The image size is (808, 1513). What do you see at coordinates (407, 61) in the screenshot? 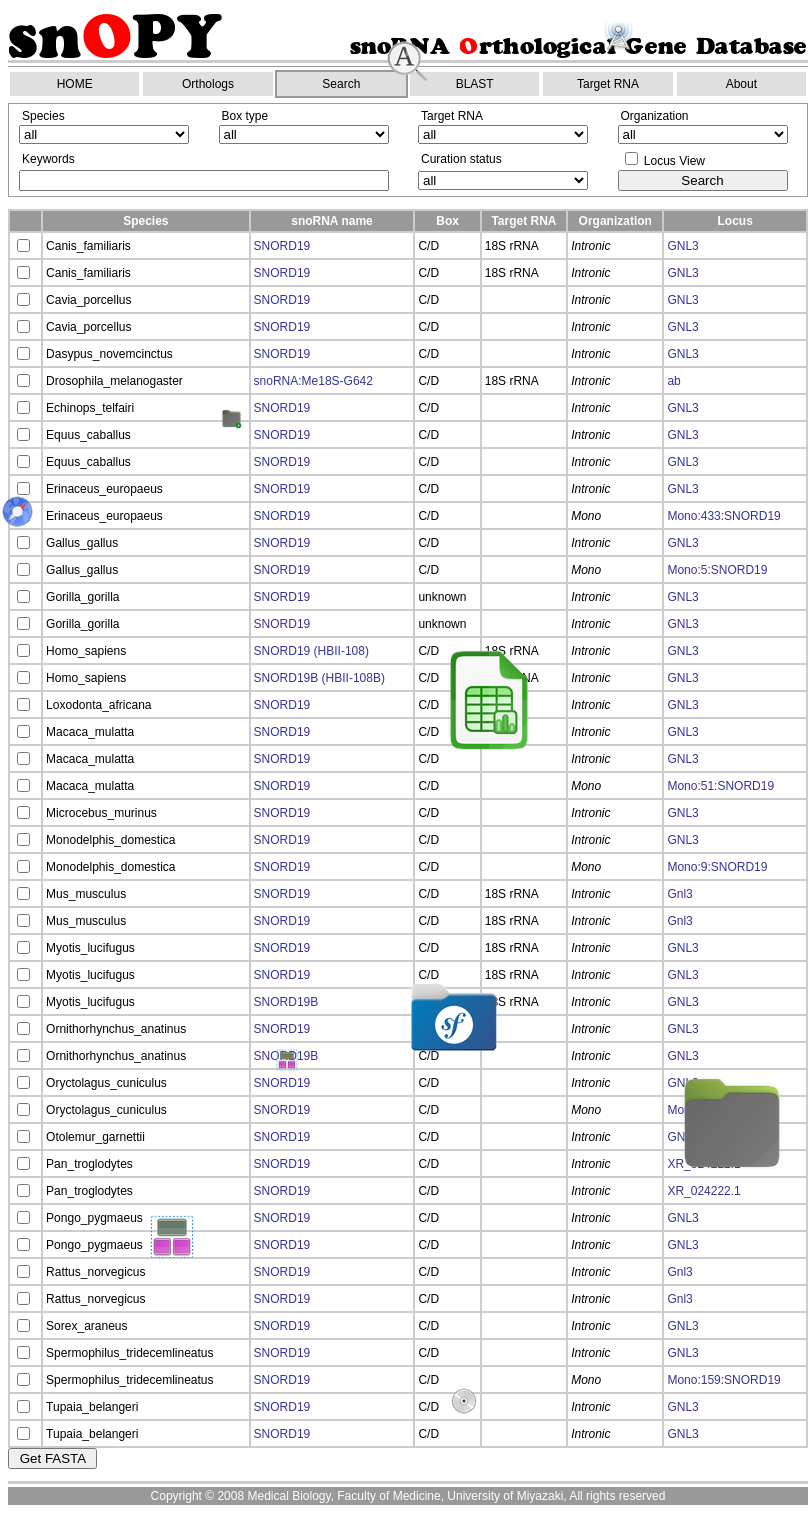
I see `search within a project` at bounding box center [407, 61].